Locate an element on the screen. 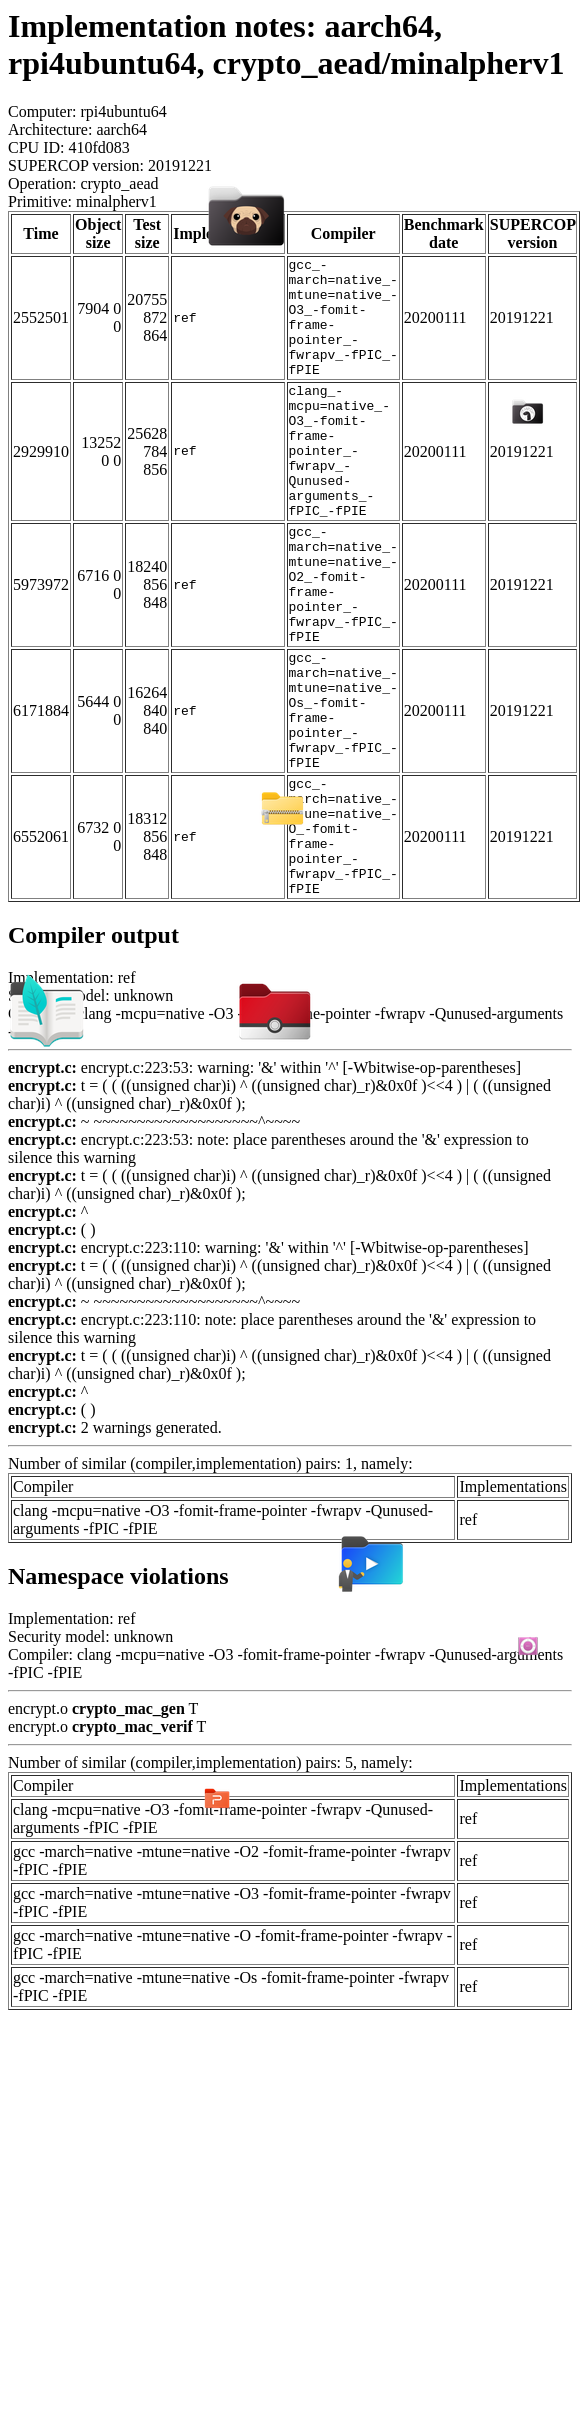 This screenshot has height=2430, width=580. folder containing pug-related images or files is located at coordinates (246, 218).